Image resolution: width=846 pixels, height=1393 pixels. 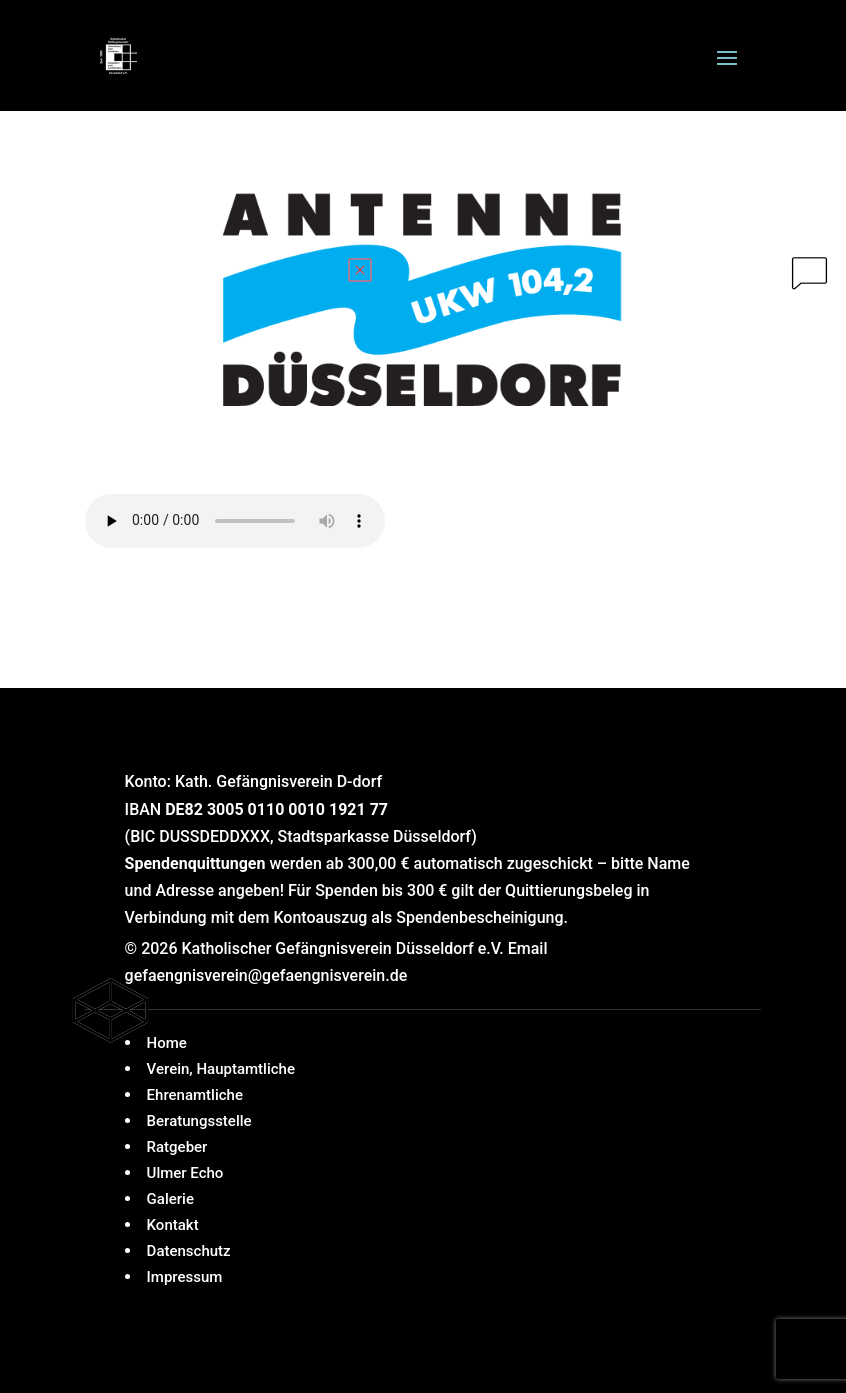 I want to click on open CodePen profile or project, so click(x=110, y=1010).